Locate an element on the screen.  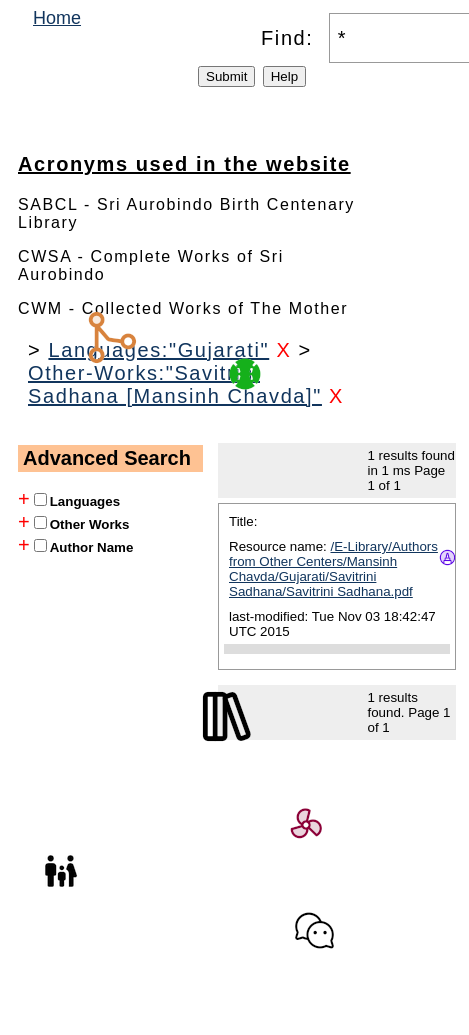
indicates family restroom availability is located at coordinates (61, 871).